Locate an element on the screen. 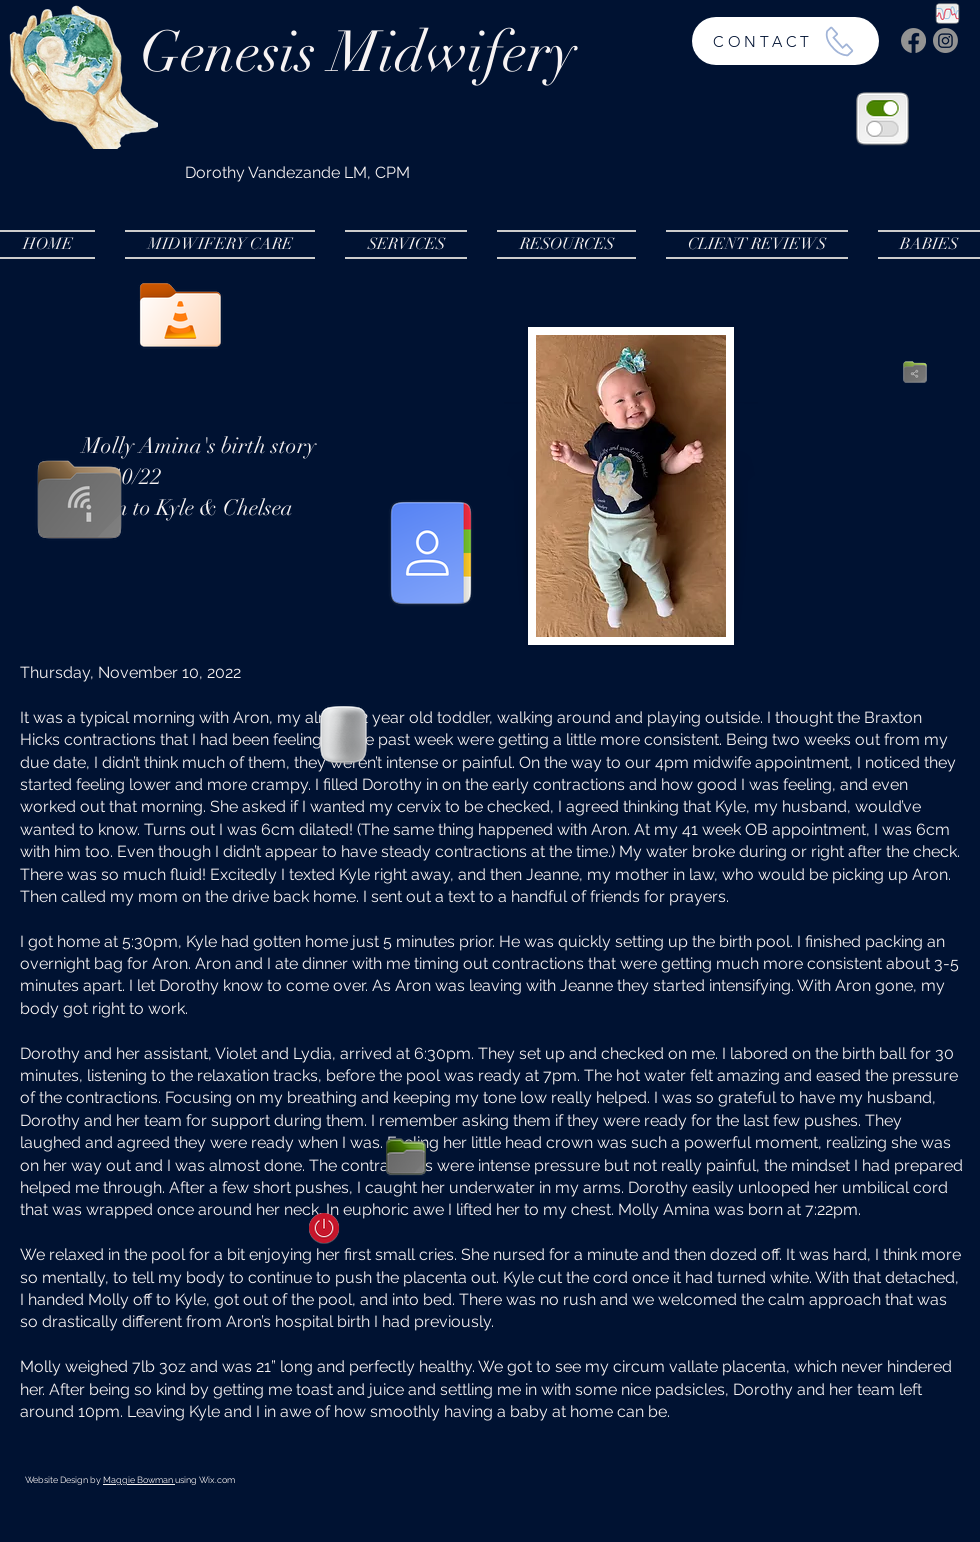 This screenshot has width=980, height=1542. open gnome tweaks application is located at coordinates (882, 118).